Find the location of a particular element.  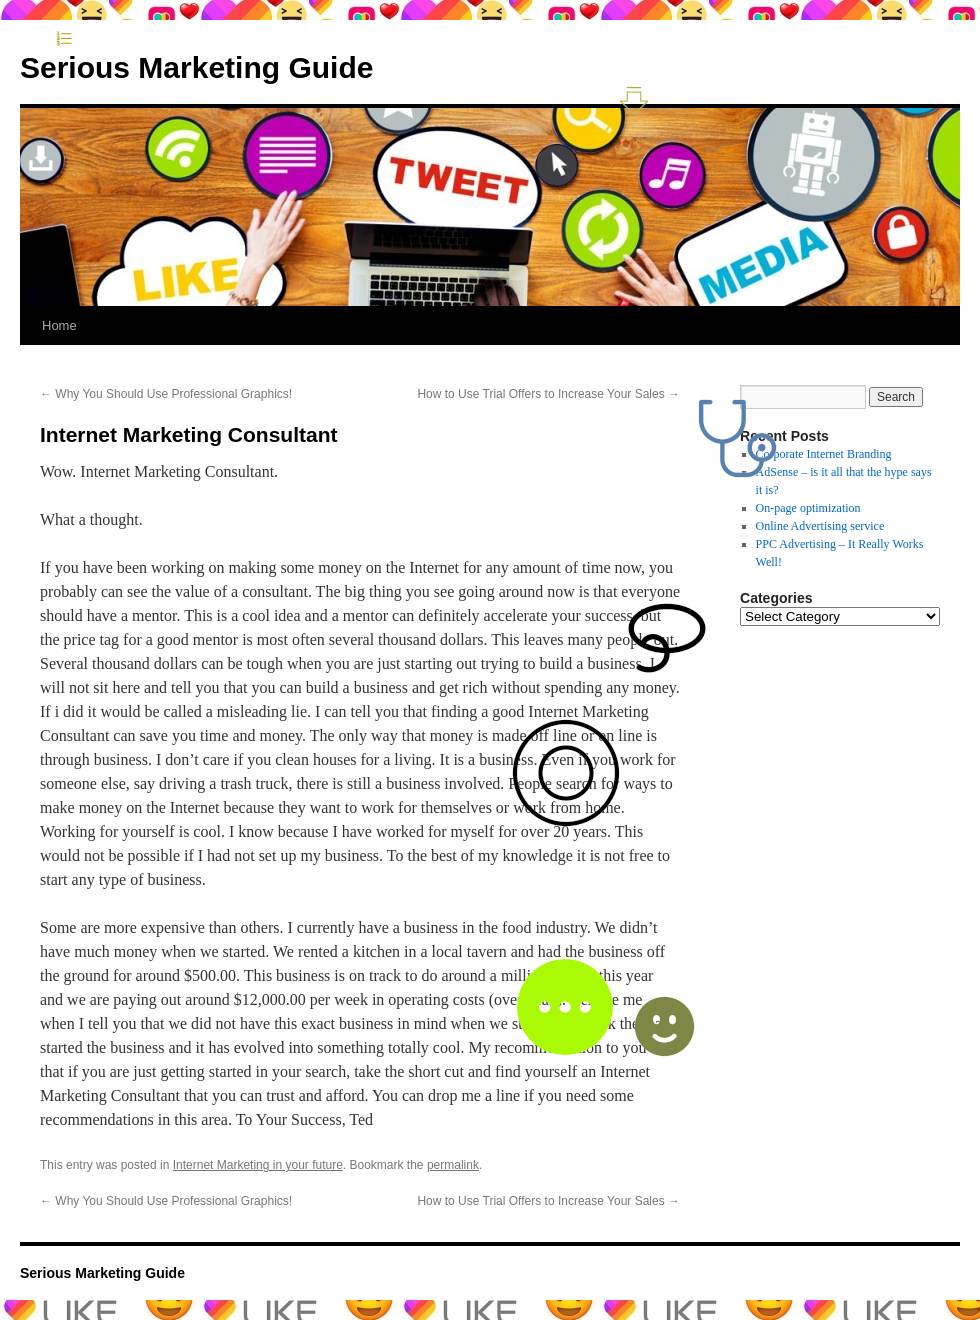

unselected radio button option is located at coordinates (566, 773).